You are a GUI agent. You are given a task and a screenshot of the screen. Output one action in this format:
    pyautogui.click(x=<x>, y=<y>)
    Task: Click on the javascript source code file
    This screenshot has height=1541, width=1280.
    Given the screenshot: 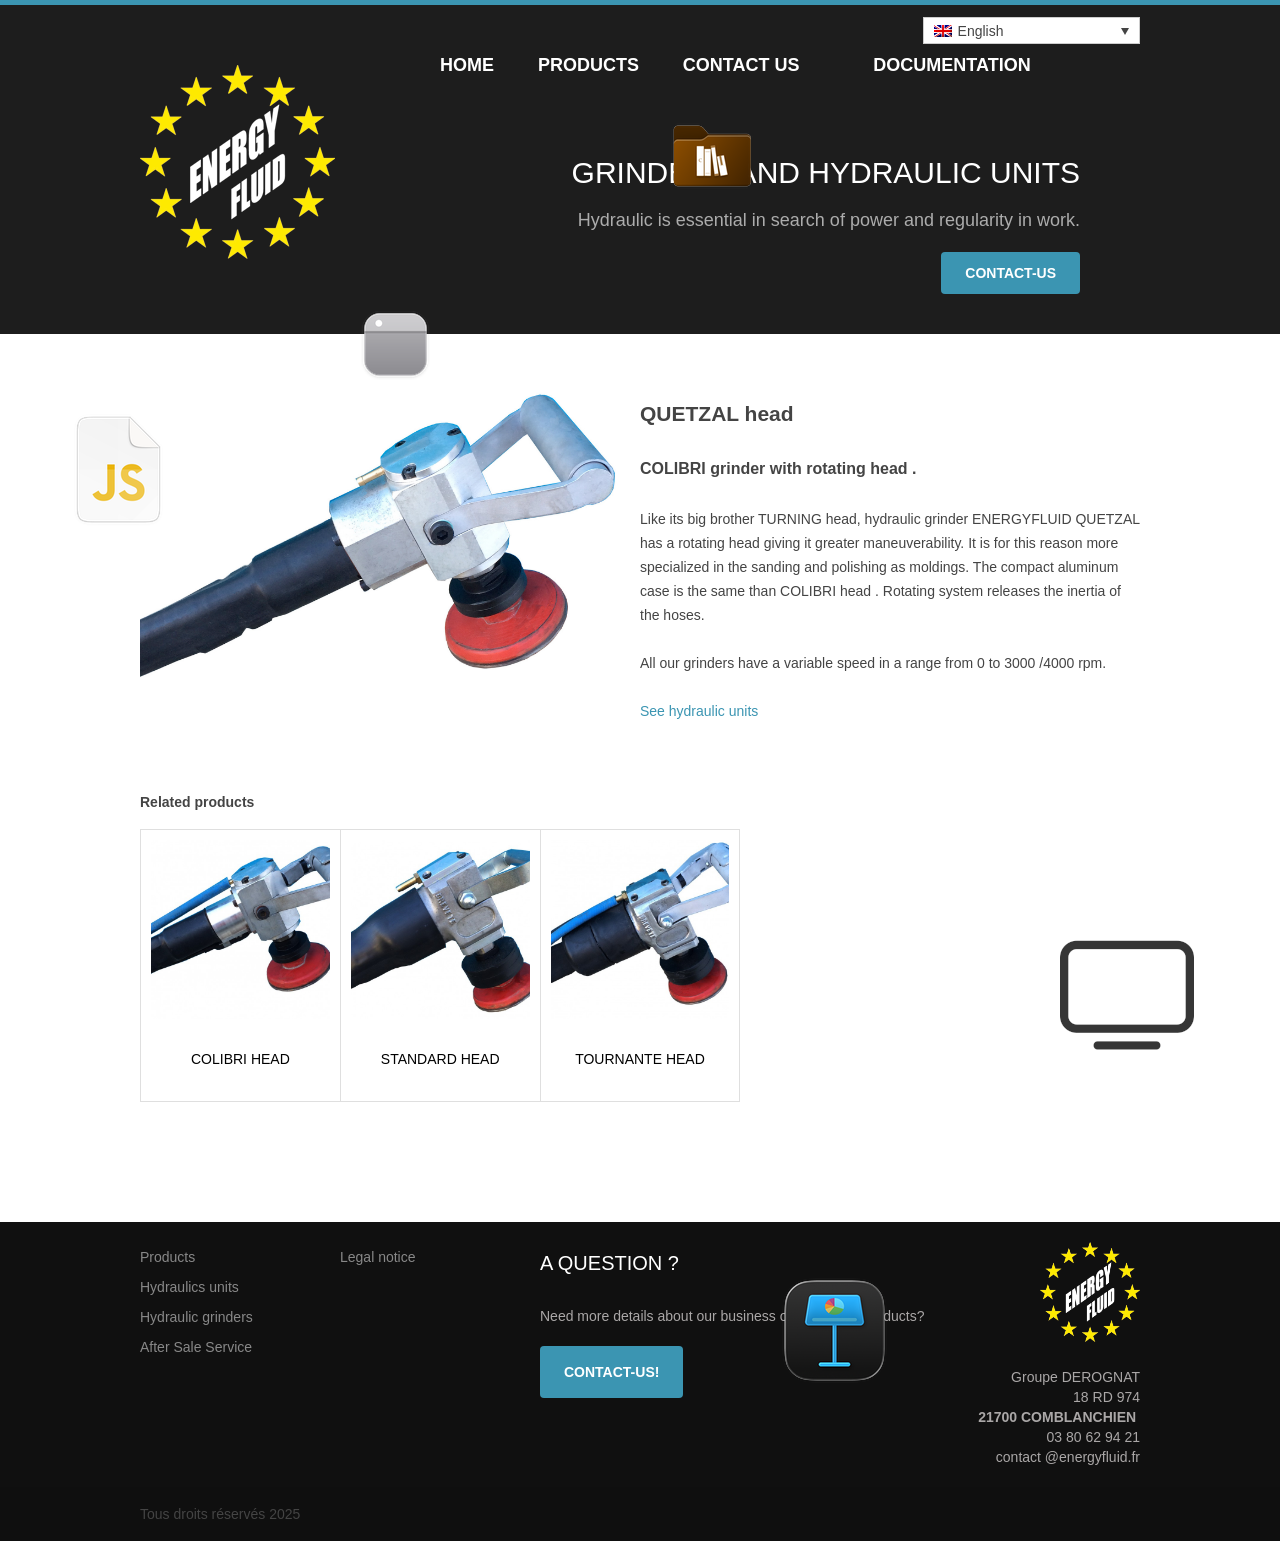 What is the action you would take?
    pyautogui.click(x=118, y=469)
    